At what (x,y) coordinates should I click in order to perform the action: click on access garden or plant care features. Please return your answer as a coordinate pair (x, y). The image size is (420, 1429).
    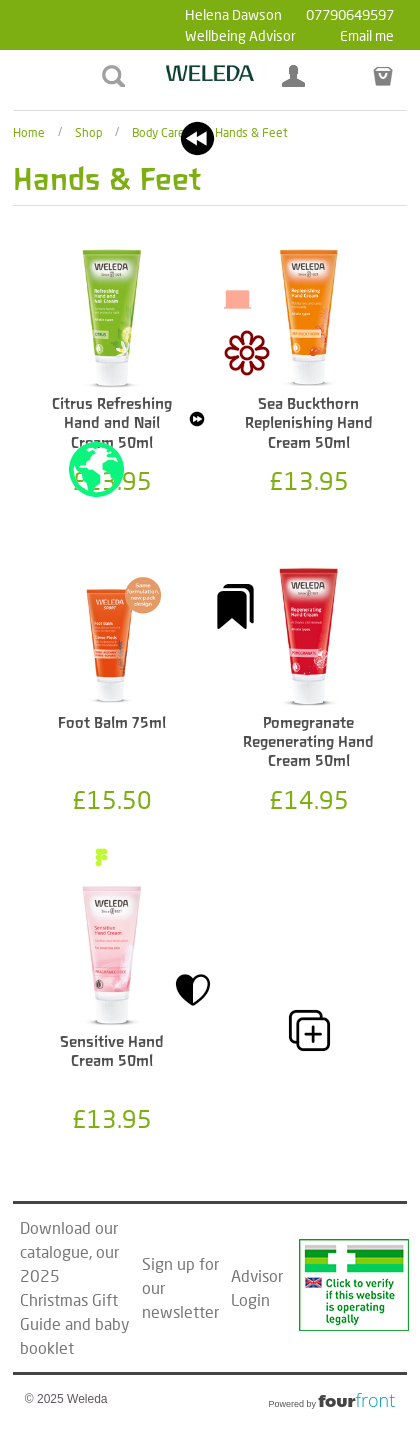
    Looking at the image, I should click on (247, 353).